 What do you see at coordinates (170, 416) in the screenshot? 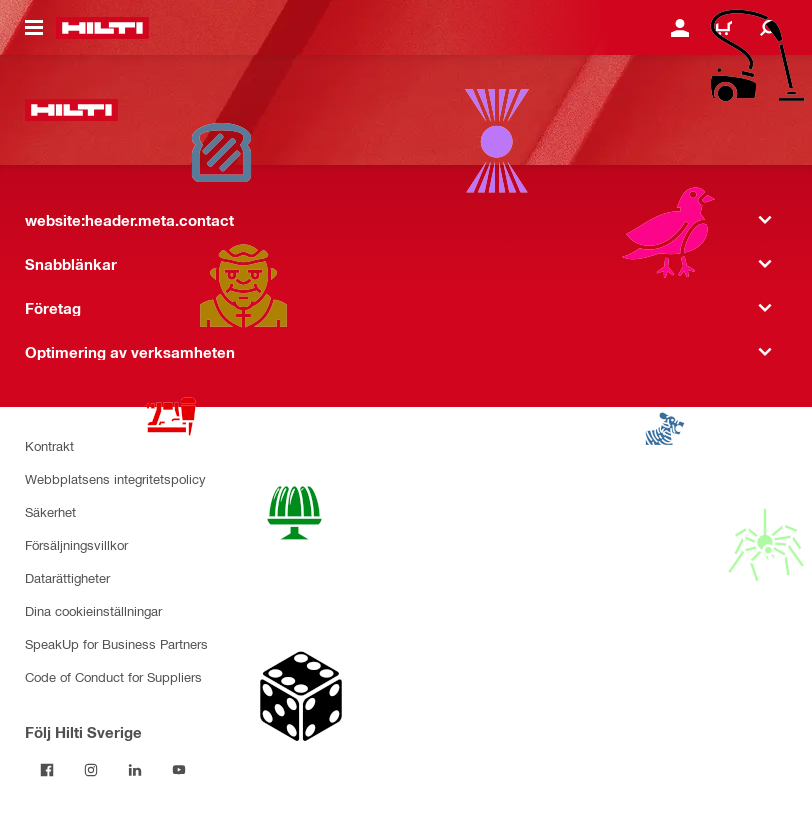
I see `pneumatic stapler tool in a crafting or building game` at bounding box center [170, 416].